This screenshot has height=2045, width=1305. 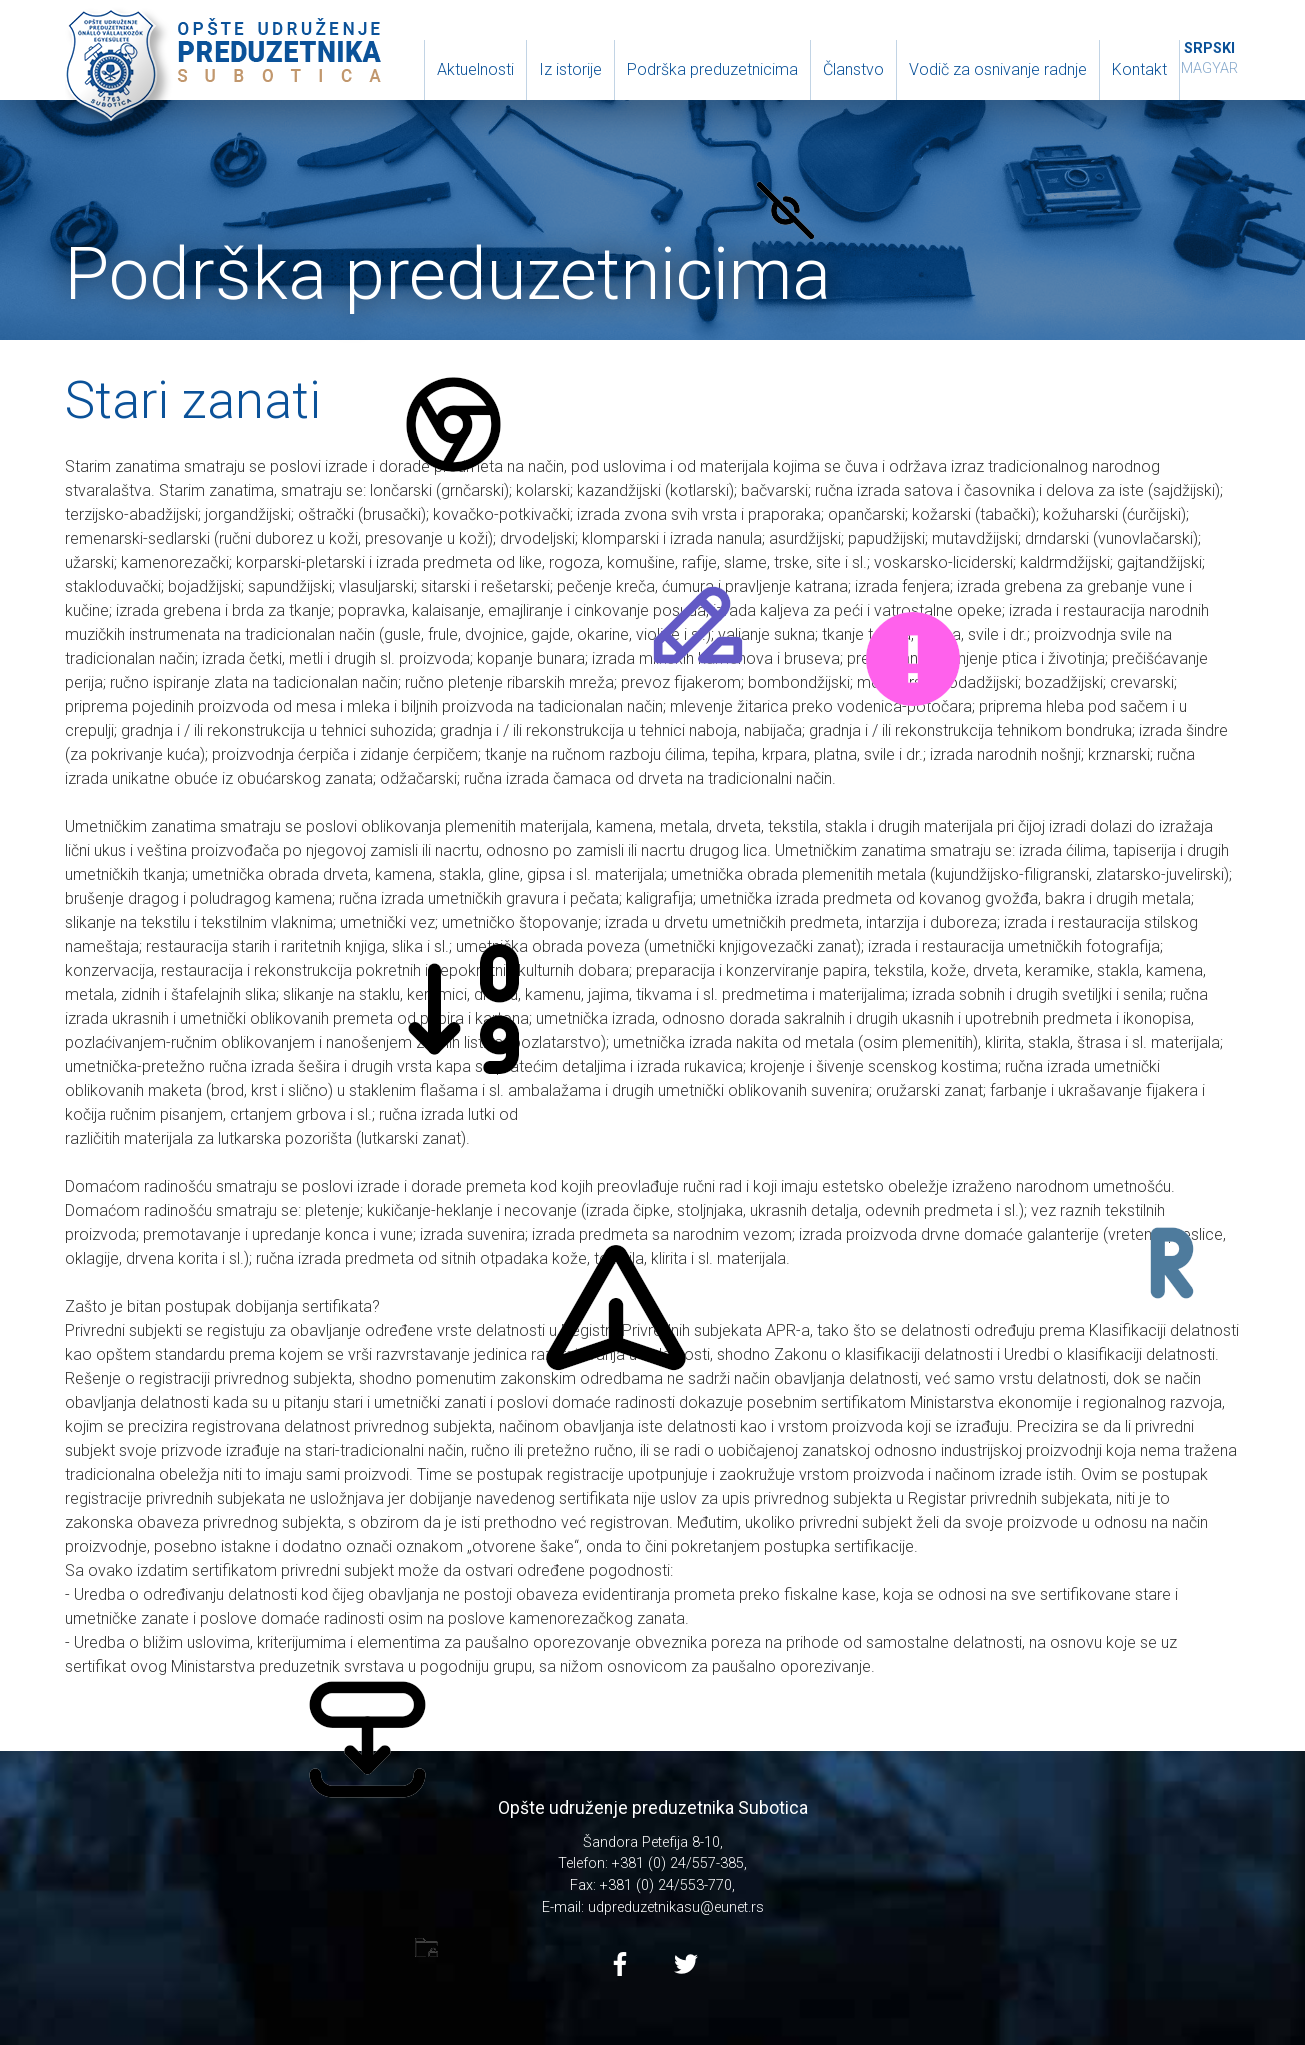 I want to click on indicates a rating or review section, so click(x=1172, y=1263).